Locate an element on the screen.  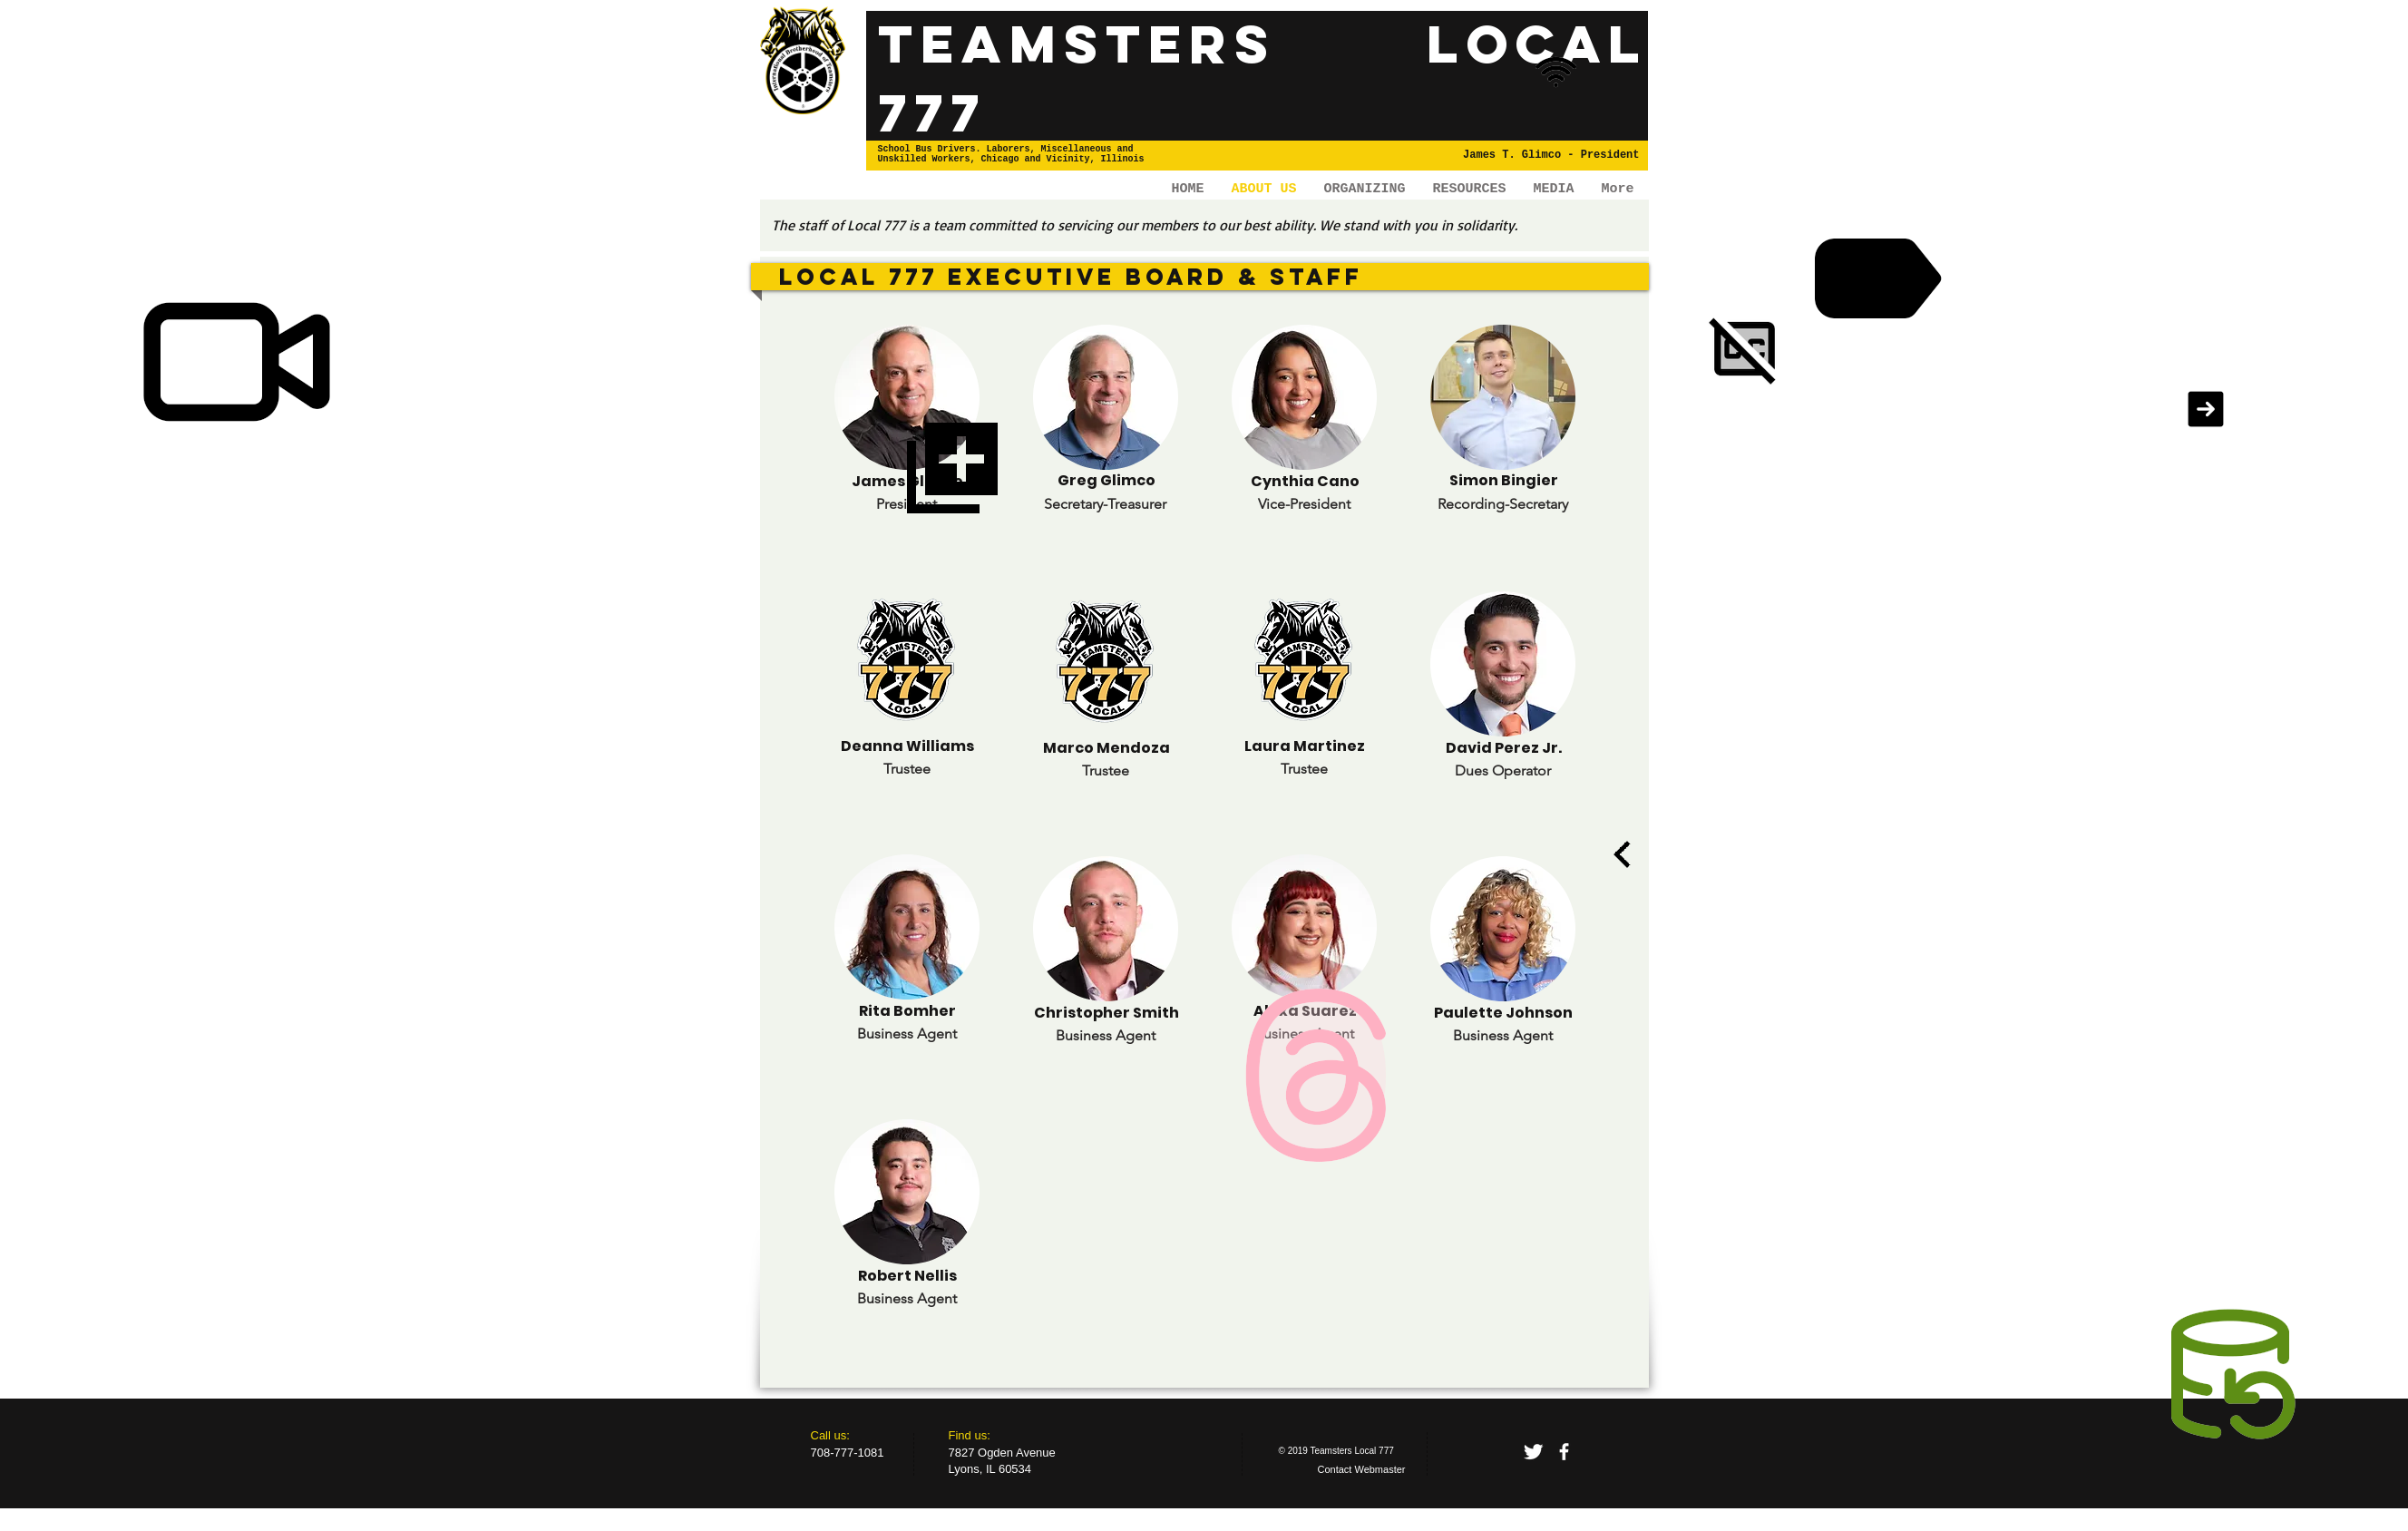
go back to the previous screen is located at coordinates (1623, 854).